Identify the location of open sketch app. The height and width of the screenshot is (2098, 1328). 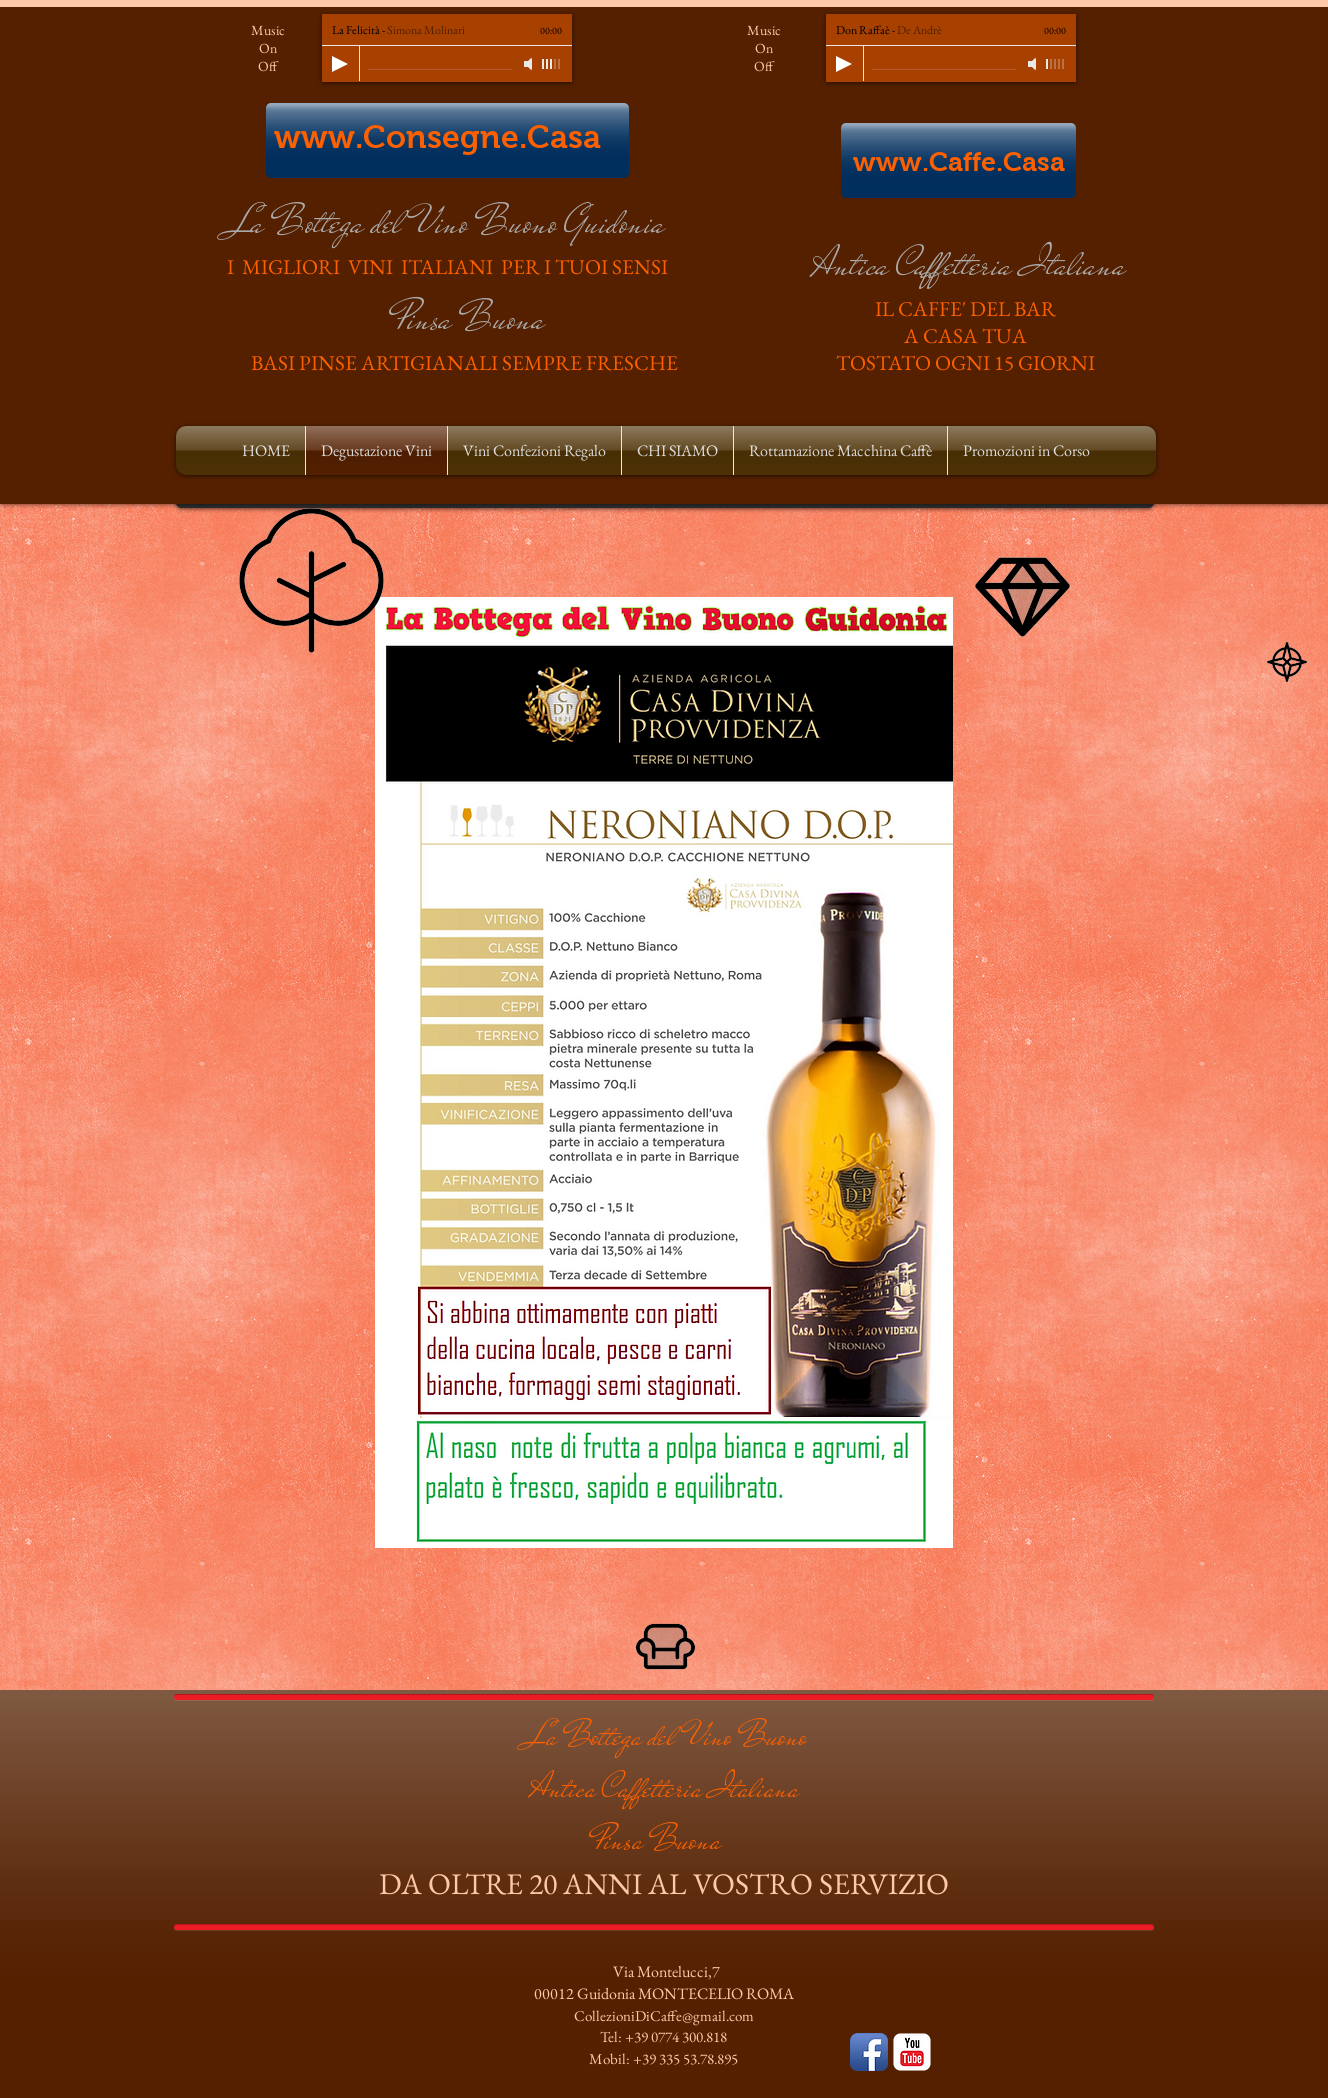
(1022, 595).